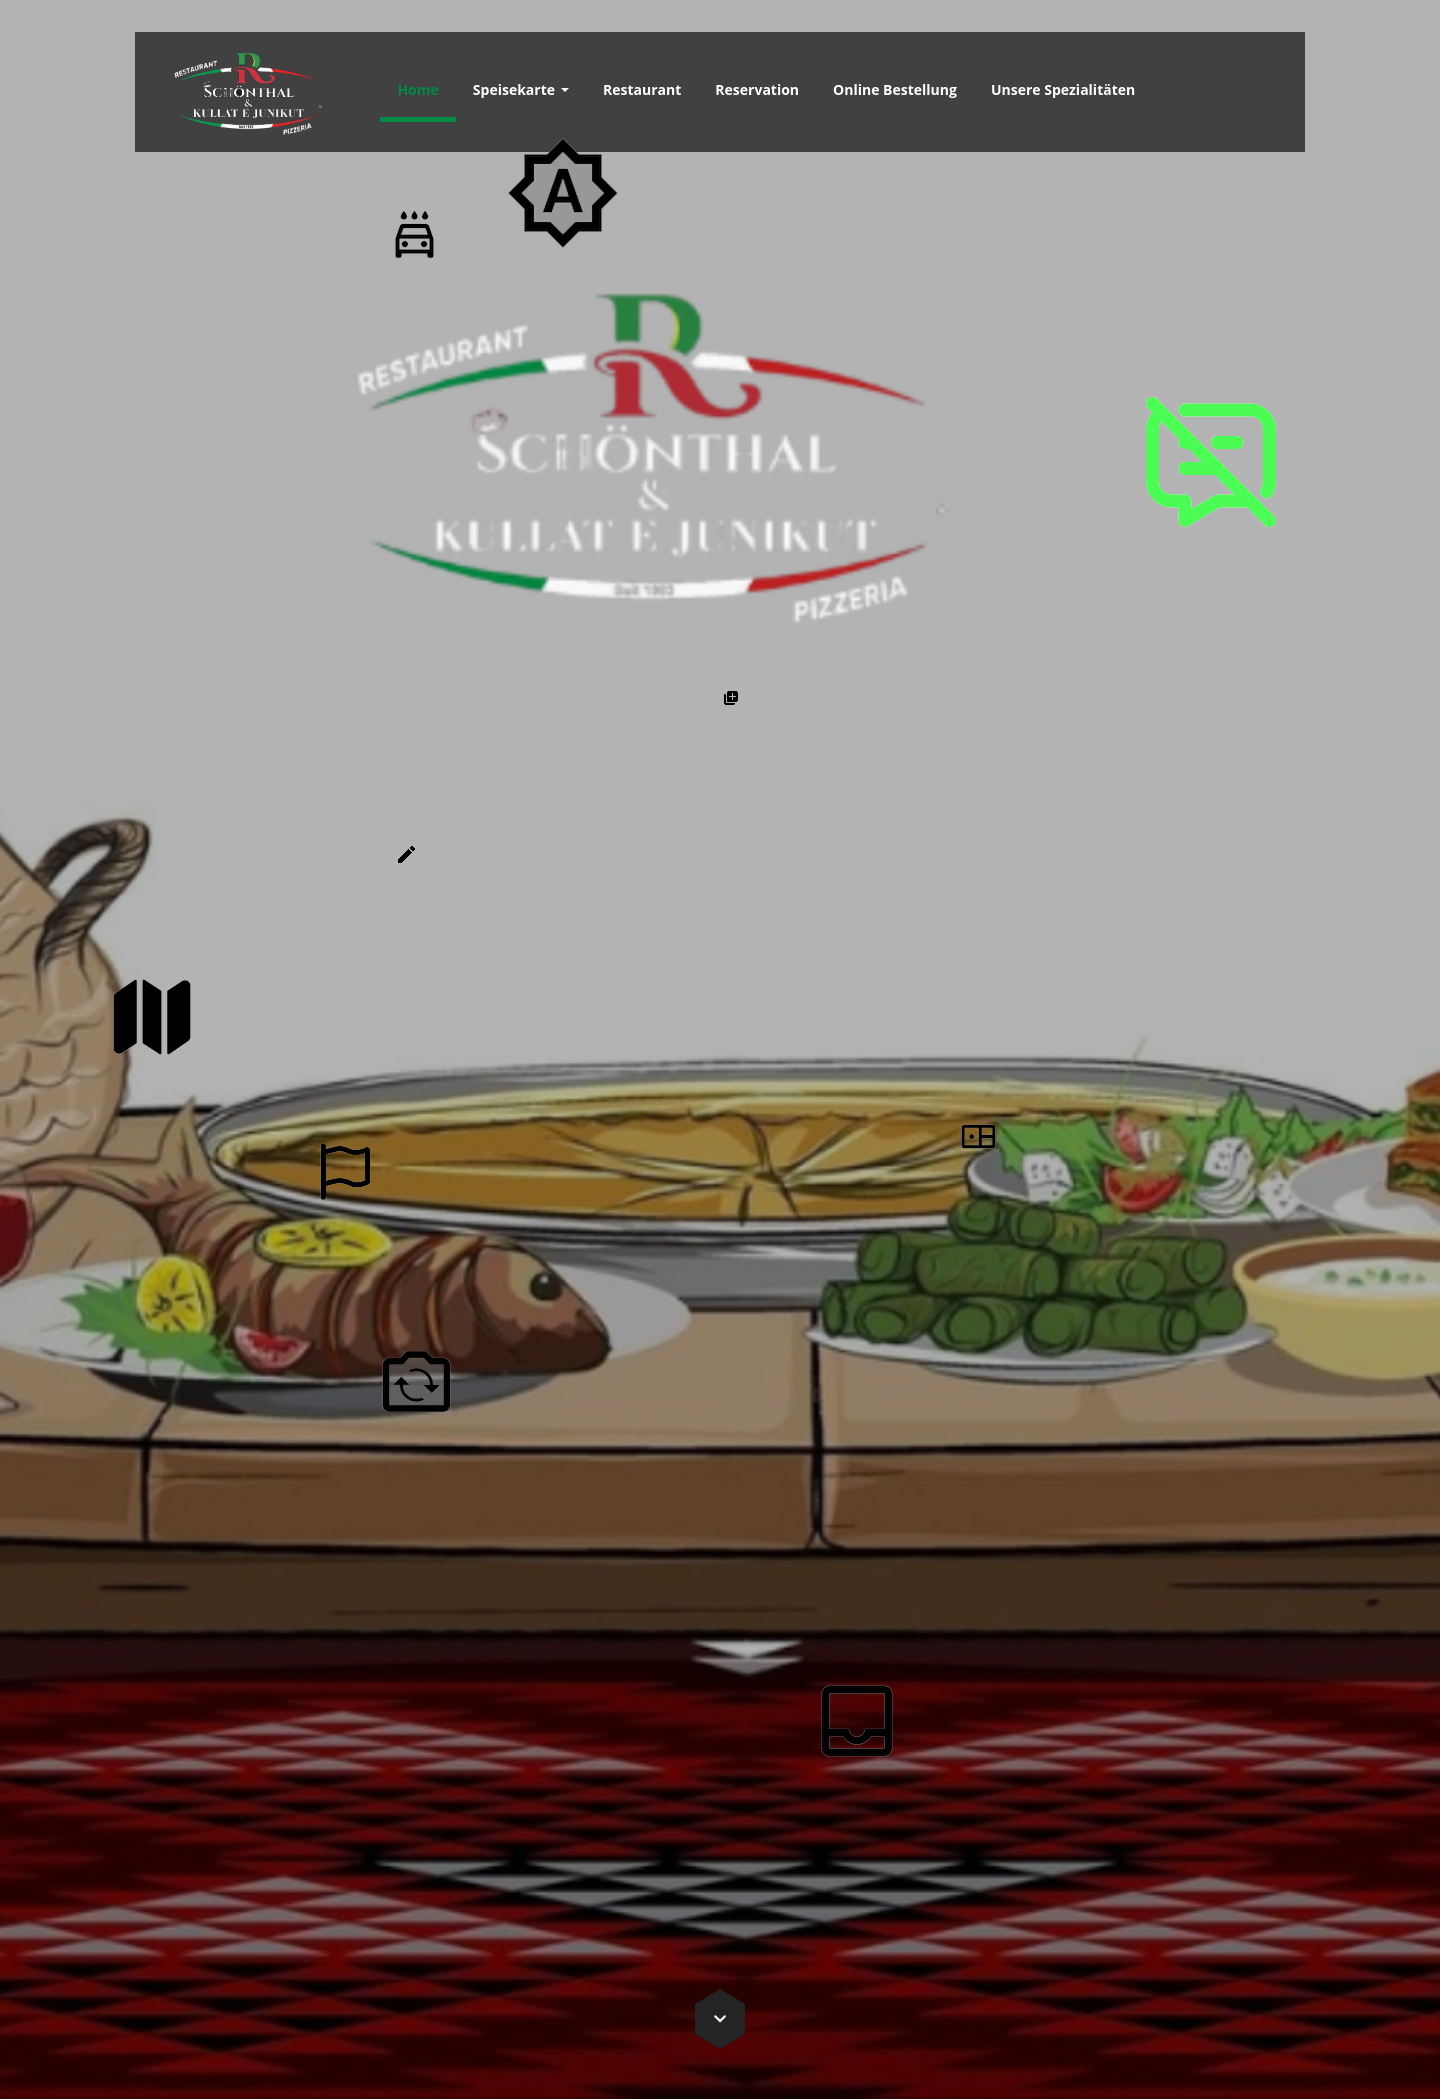 This screenshot has height=2099, width=1440. Describe the element at coordinates (416, 1381) in the screenshot. I see `switch between front and rear camera` at that location.